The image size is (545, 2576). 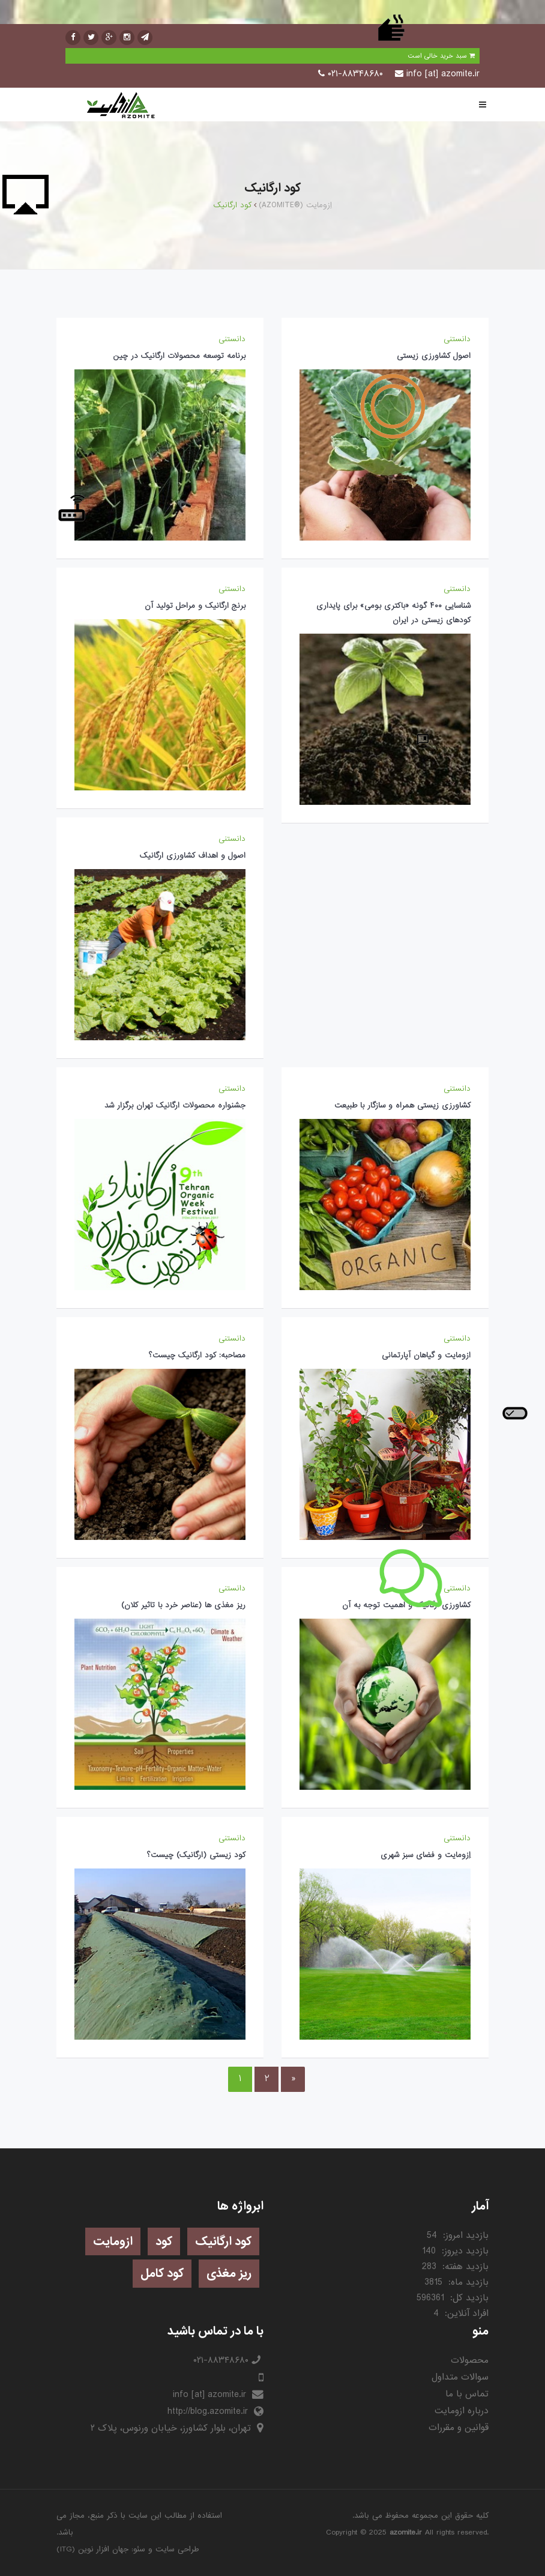 What do you see at coordinates (71, 508) in the screenshot?
I see `access router or network settings` at bounding box center [71, 508].